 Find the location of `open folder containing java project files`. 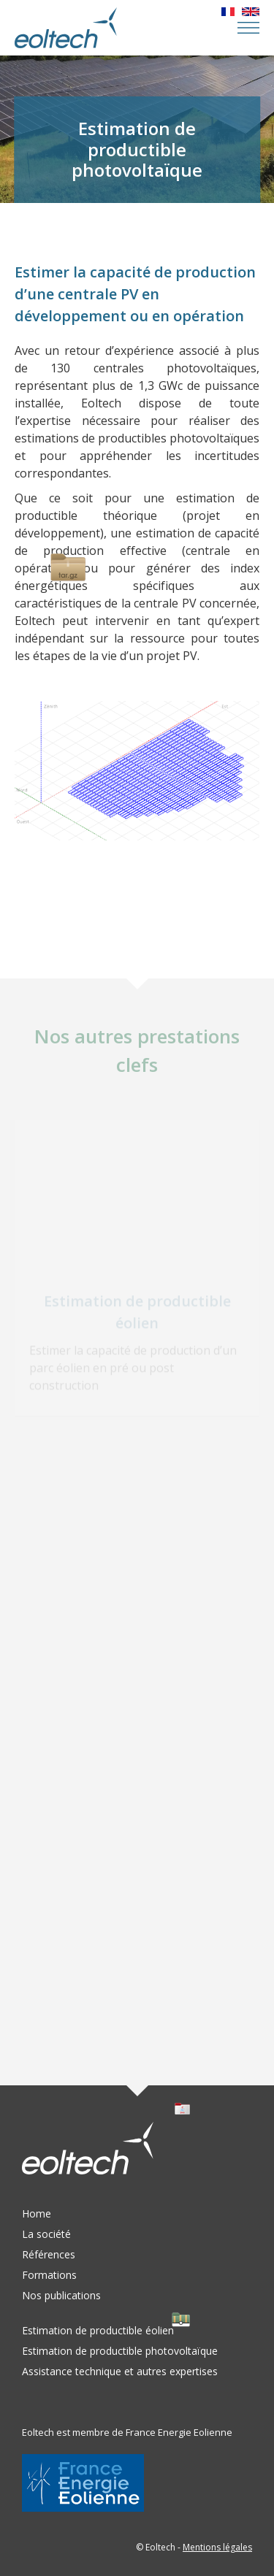

open folder containing java project files is located at coordinates (182, 2109).